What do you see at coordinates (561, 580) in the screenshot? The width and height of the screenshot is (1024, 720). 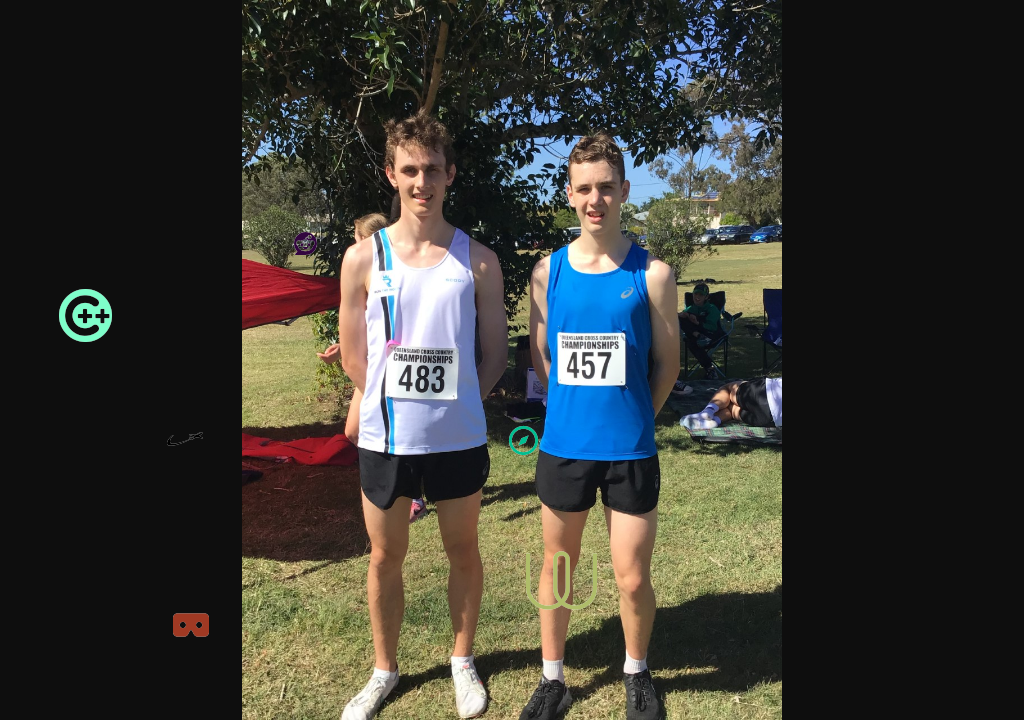 I see `open wire messaging app` at bounding box center [561, 580].